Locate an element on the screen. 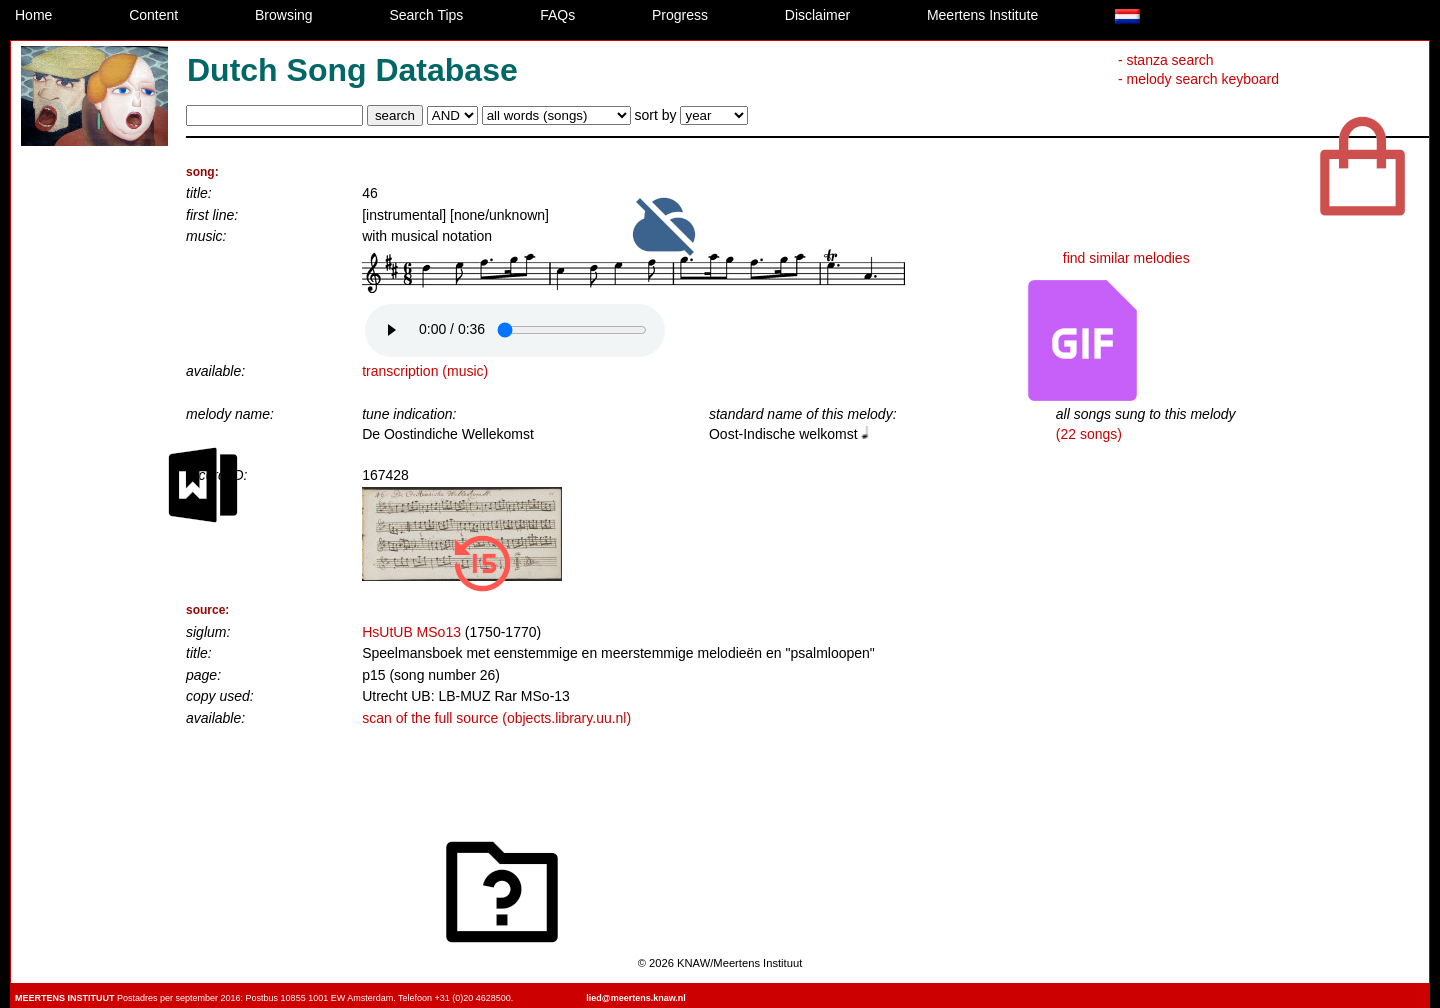 Image resolution: width=1440 pixels, height=1008 pixels. rewind 15 seconds is located at coordinates (482, 563).